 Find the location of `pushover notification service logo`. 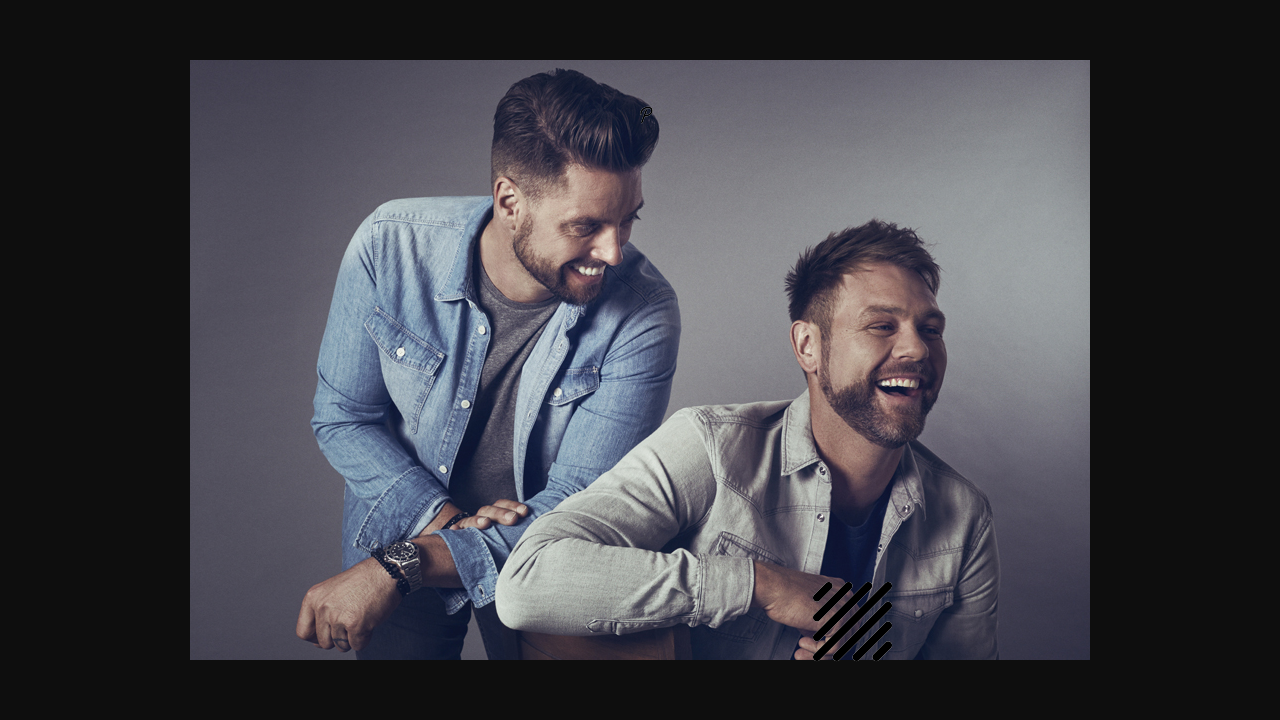

pushover notification service logo is located at coordinates (646, 115).